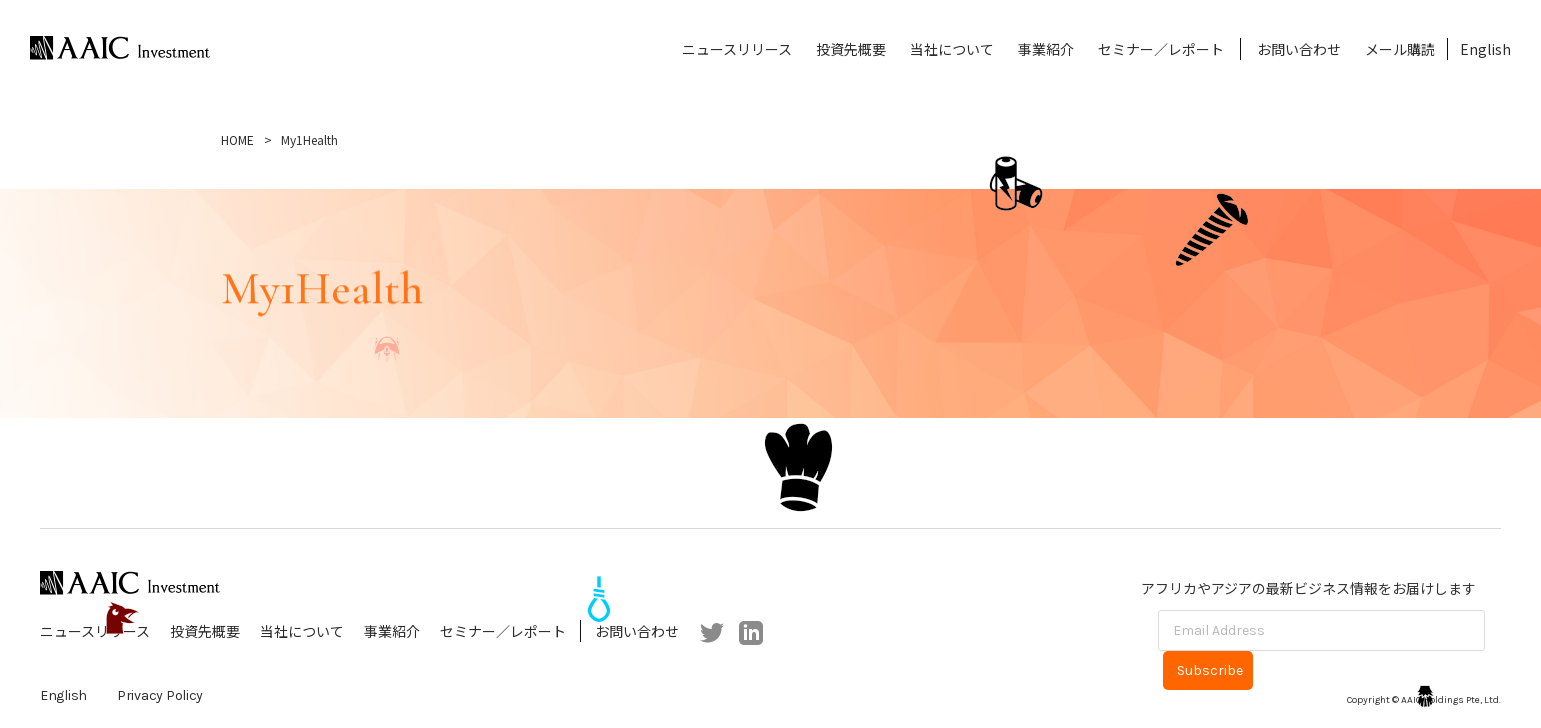  I want to click on share to twitter, so click(122, 617).